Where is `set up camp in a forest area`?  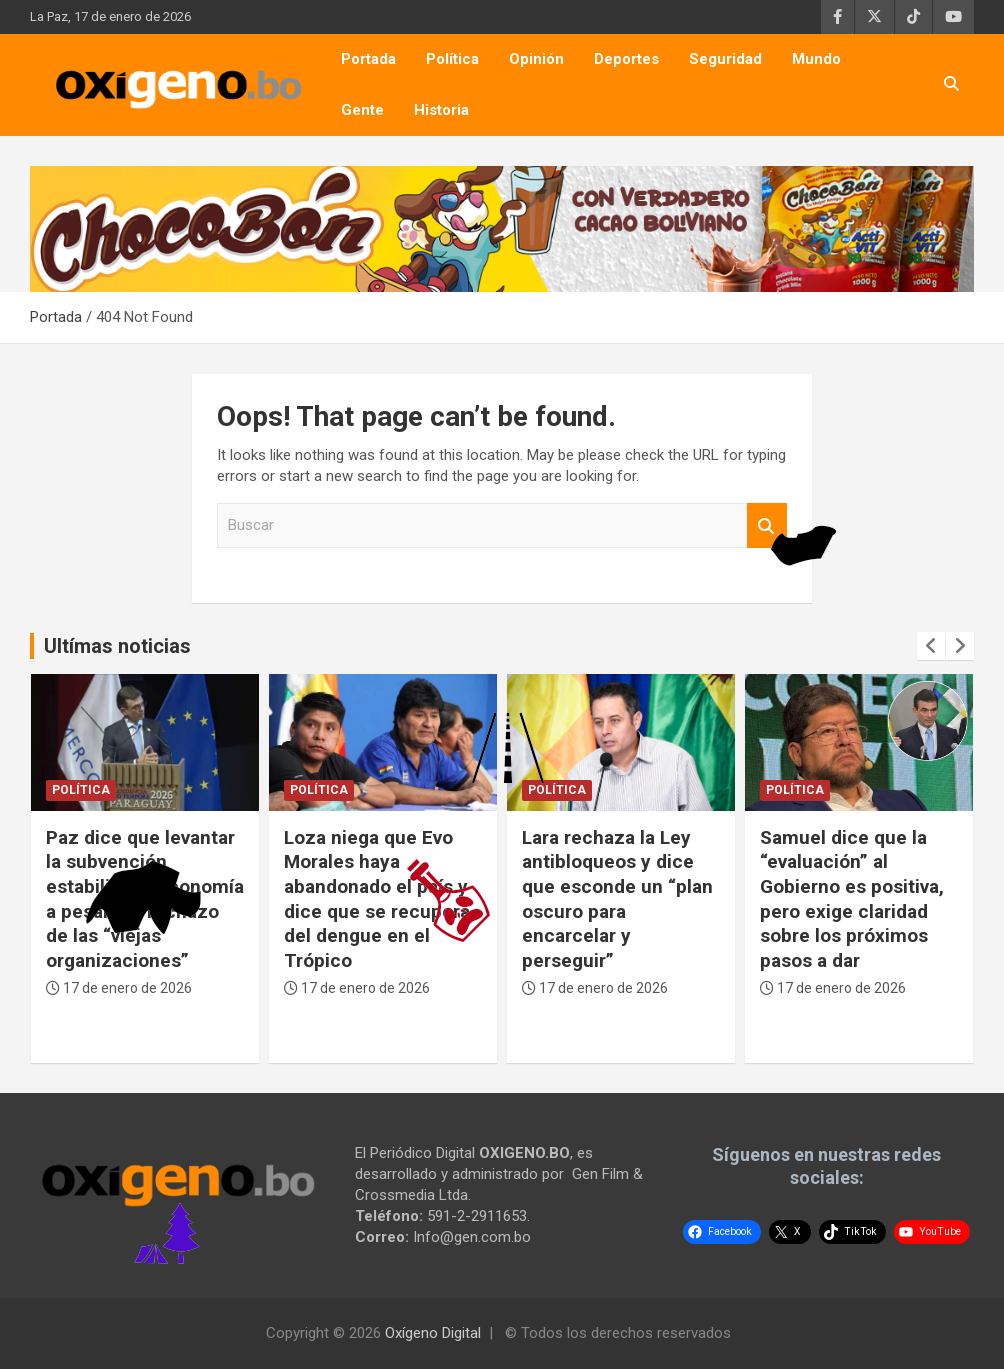
set up camp in a forest area is located at coordinates (167, 1233).